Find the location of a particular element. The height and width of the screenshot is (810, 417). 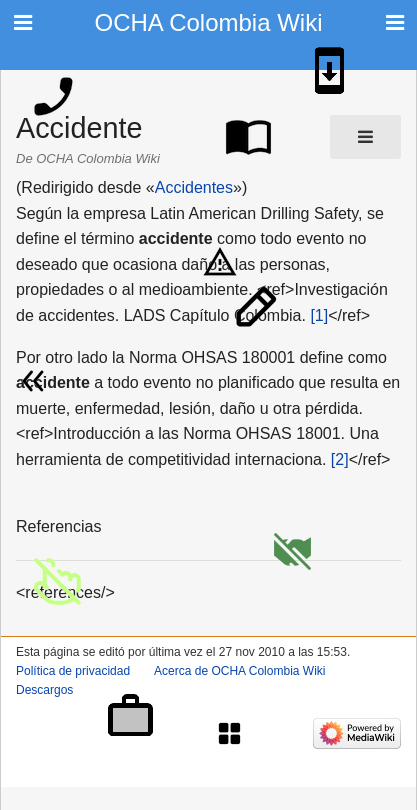

download a system update to your device is located at coordinates (329, 70).